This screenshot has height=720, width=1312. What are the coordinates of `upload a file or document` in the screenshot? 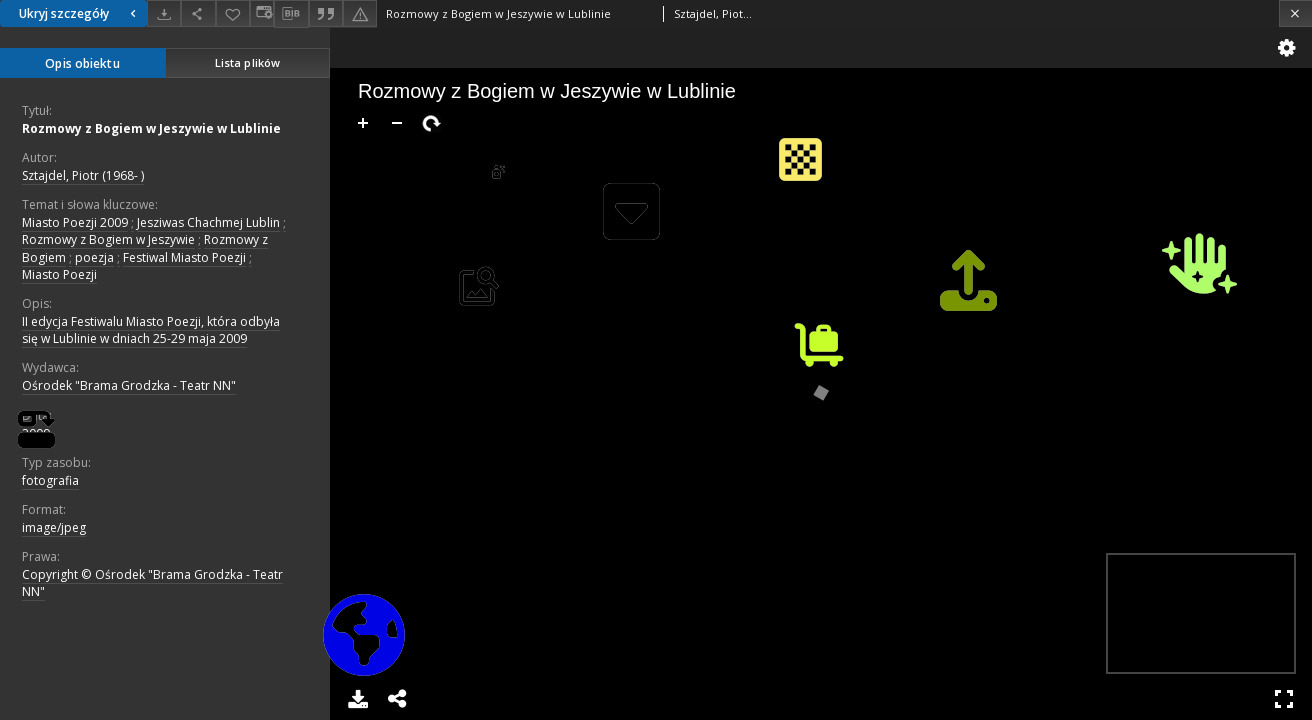 It's located at (968, 282).